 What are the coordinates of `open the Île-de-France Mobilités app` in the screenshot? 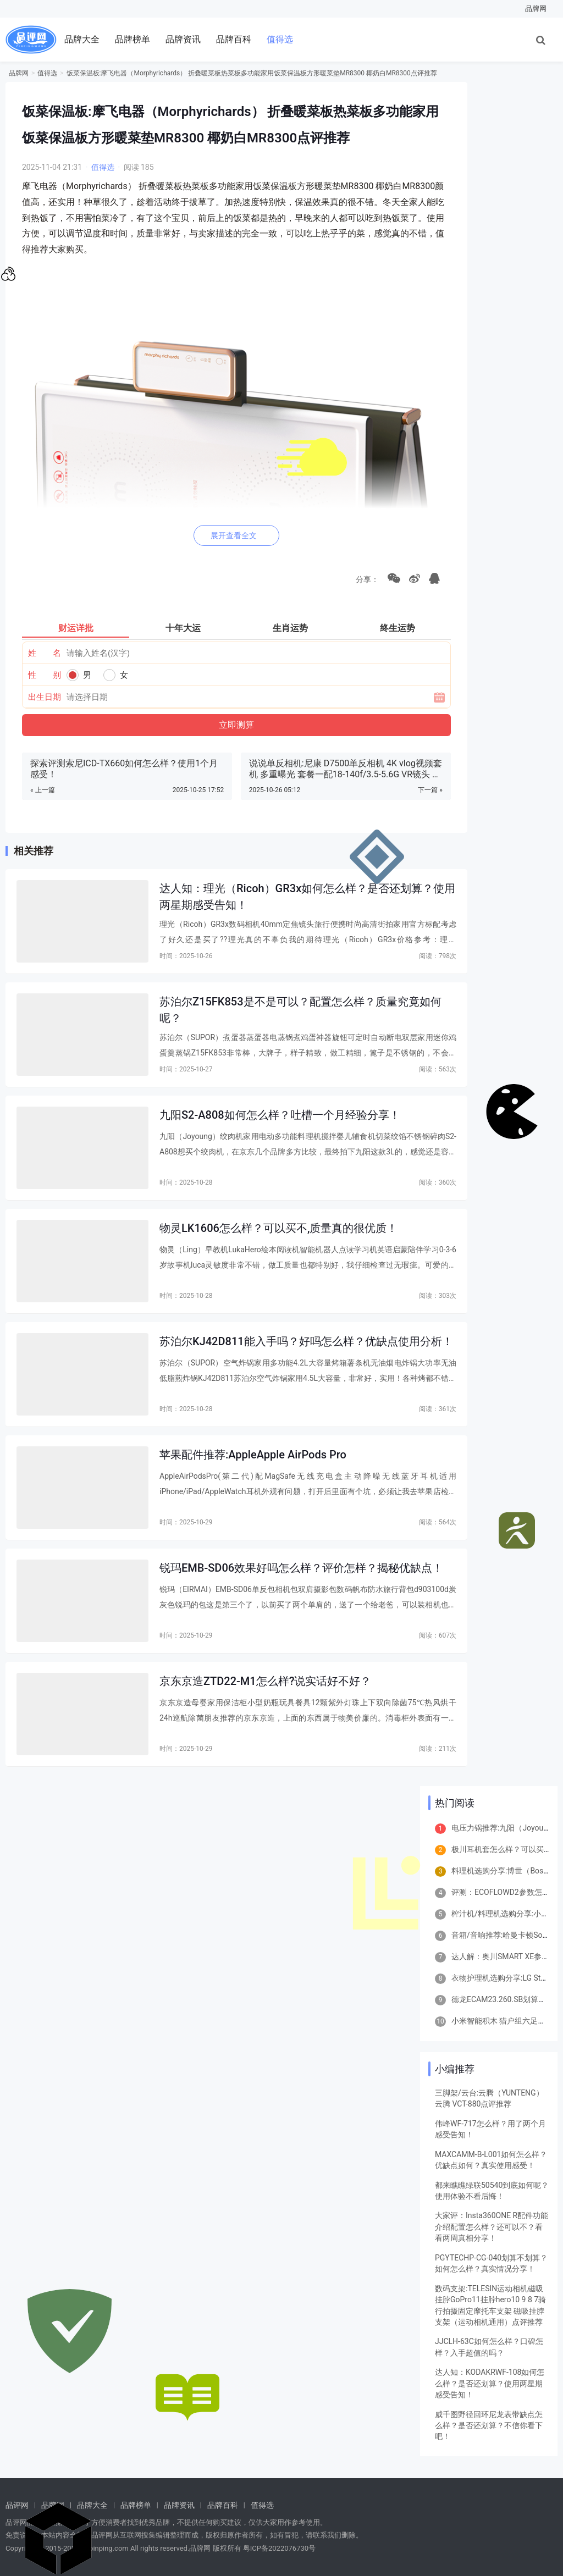 It's located at (517, 1530).